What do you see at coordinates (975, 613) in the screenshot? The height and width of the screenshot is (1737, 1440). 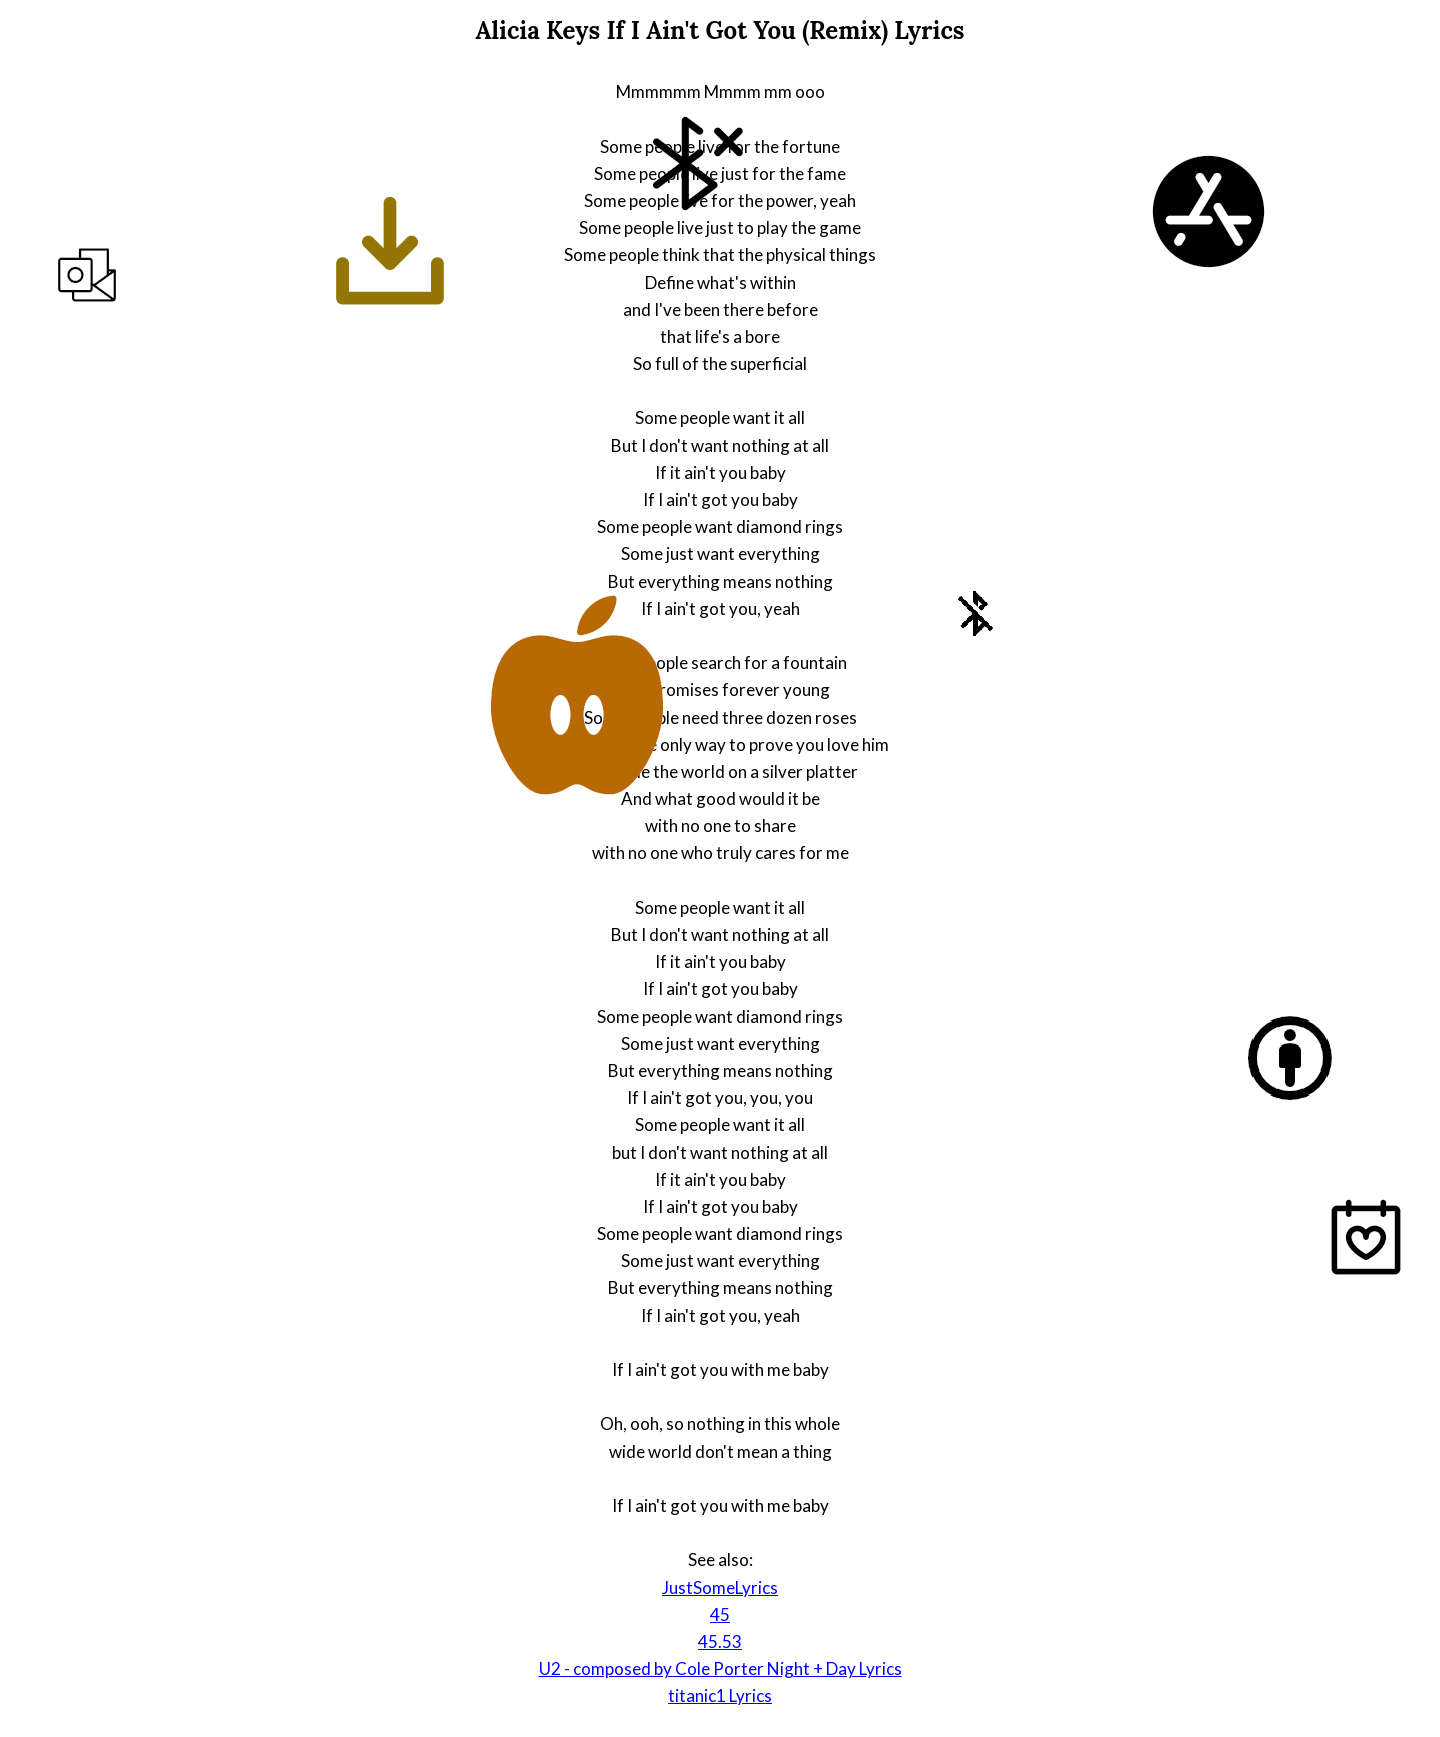 I see `bluetooth is currently disabled` at bounding box center [975, 613].